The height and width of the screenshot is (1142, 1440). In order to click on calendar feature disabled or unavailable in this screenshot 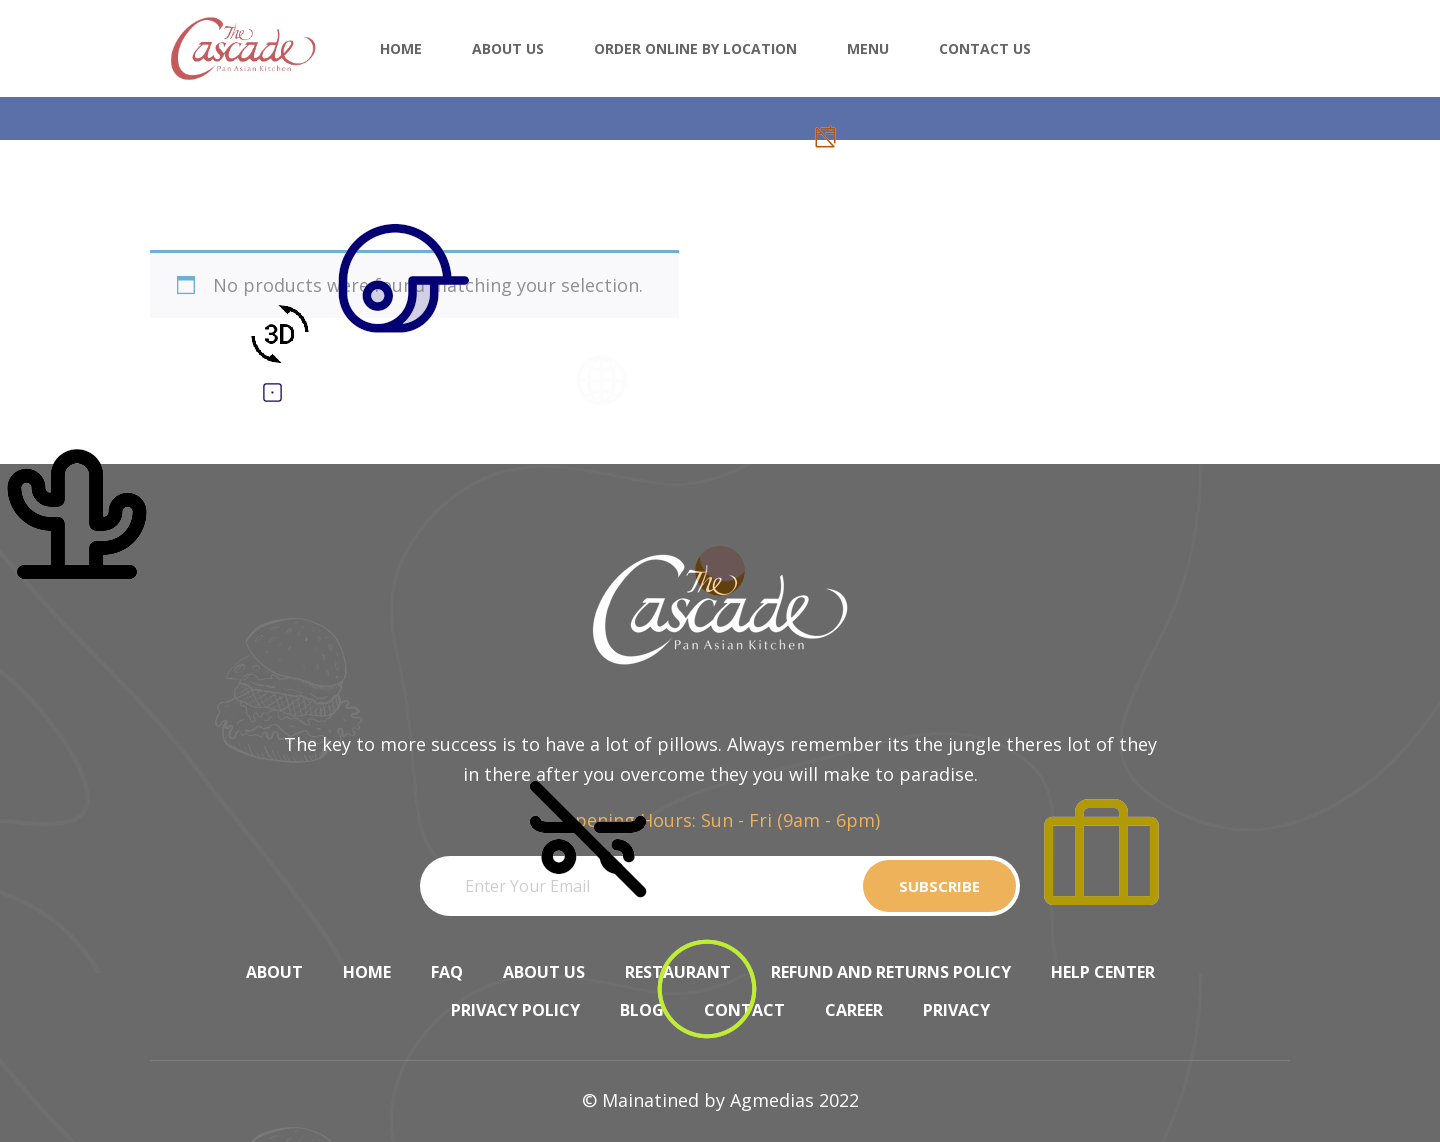, I will do `click(825, 137)`.